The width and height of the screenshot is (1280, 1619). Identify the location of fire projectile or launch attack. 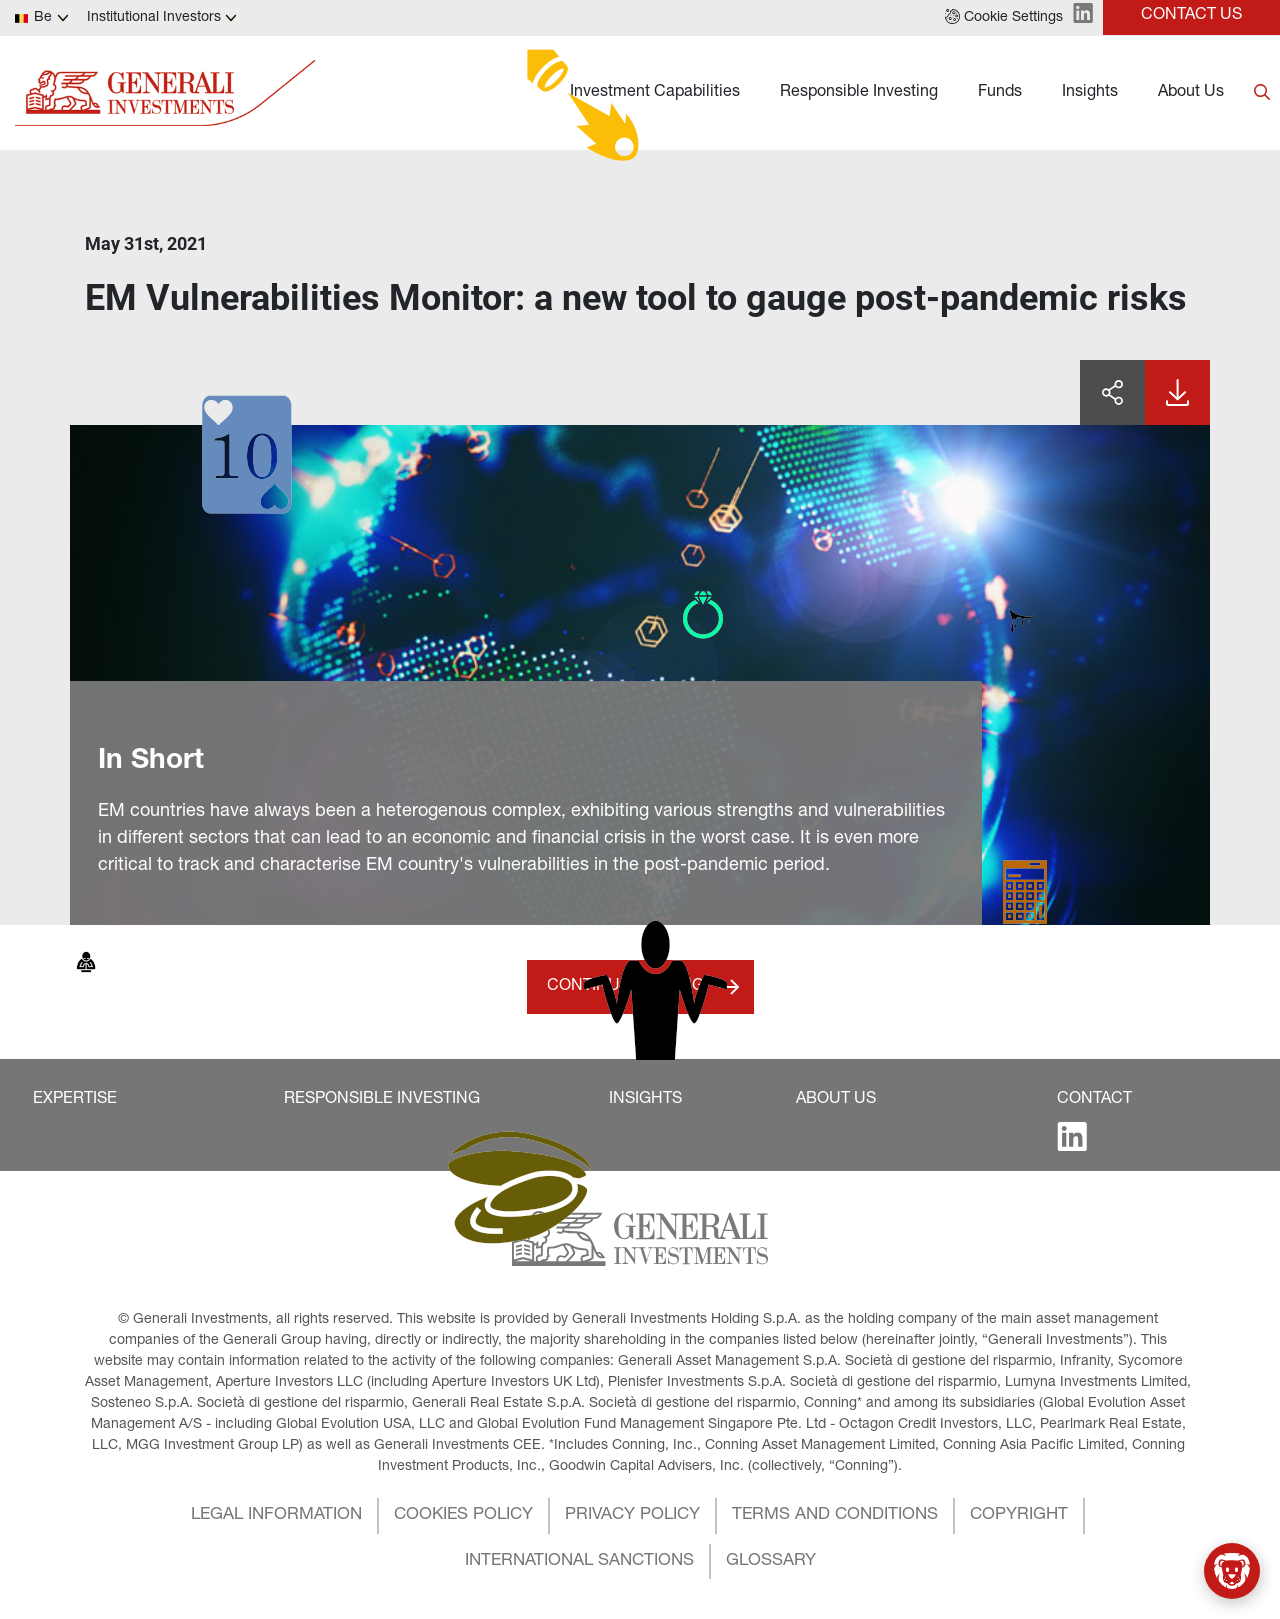
(583, 105).